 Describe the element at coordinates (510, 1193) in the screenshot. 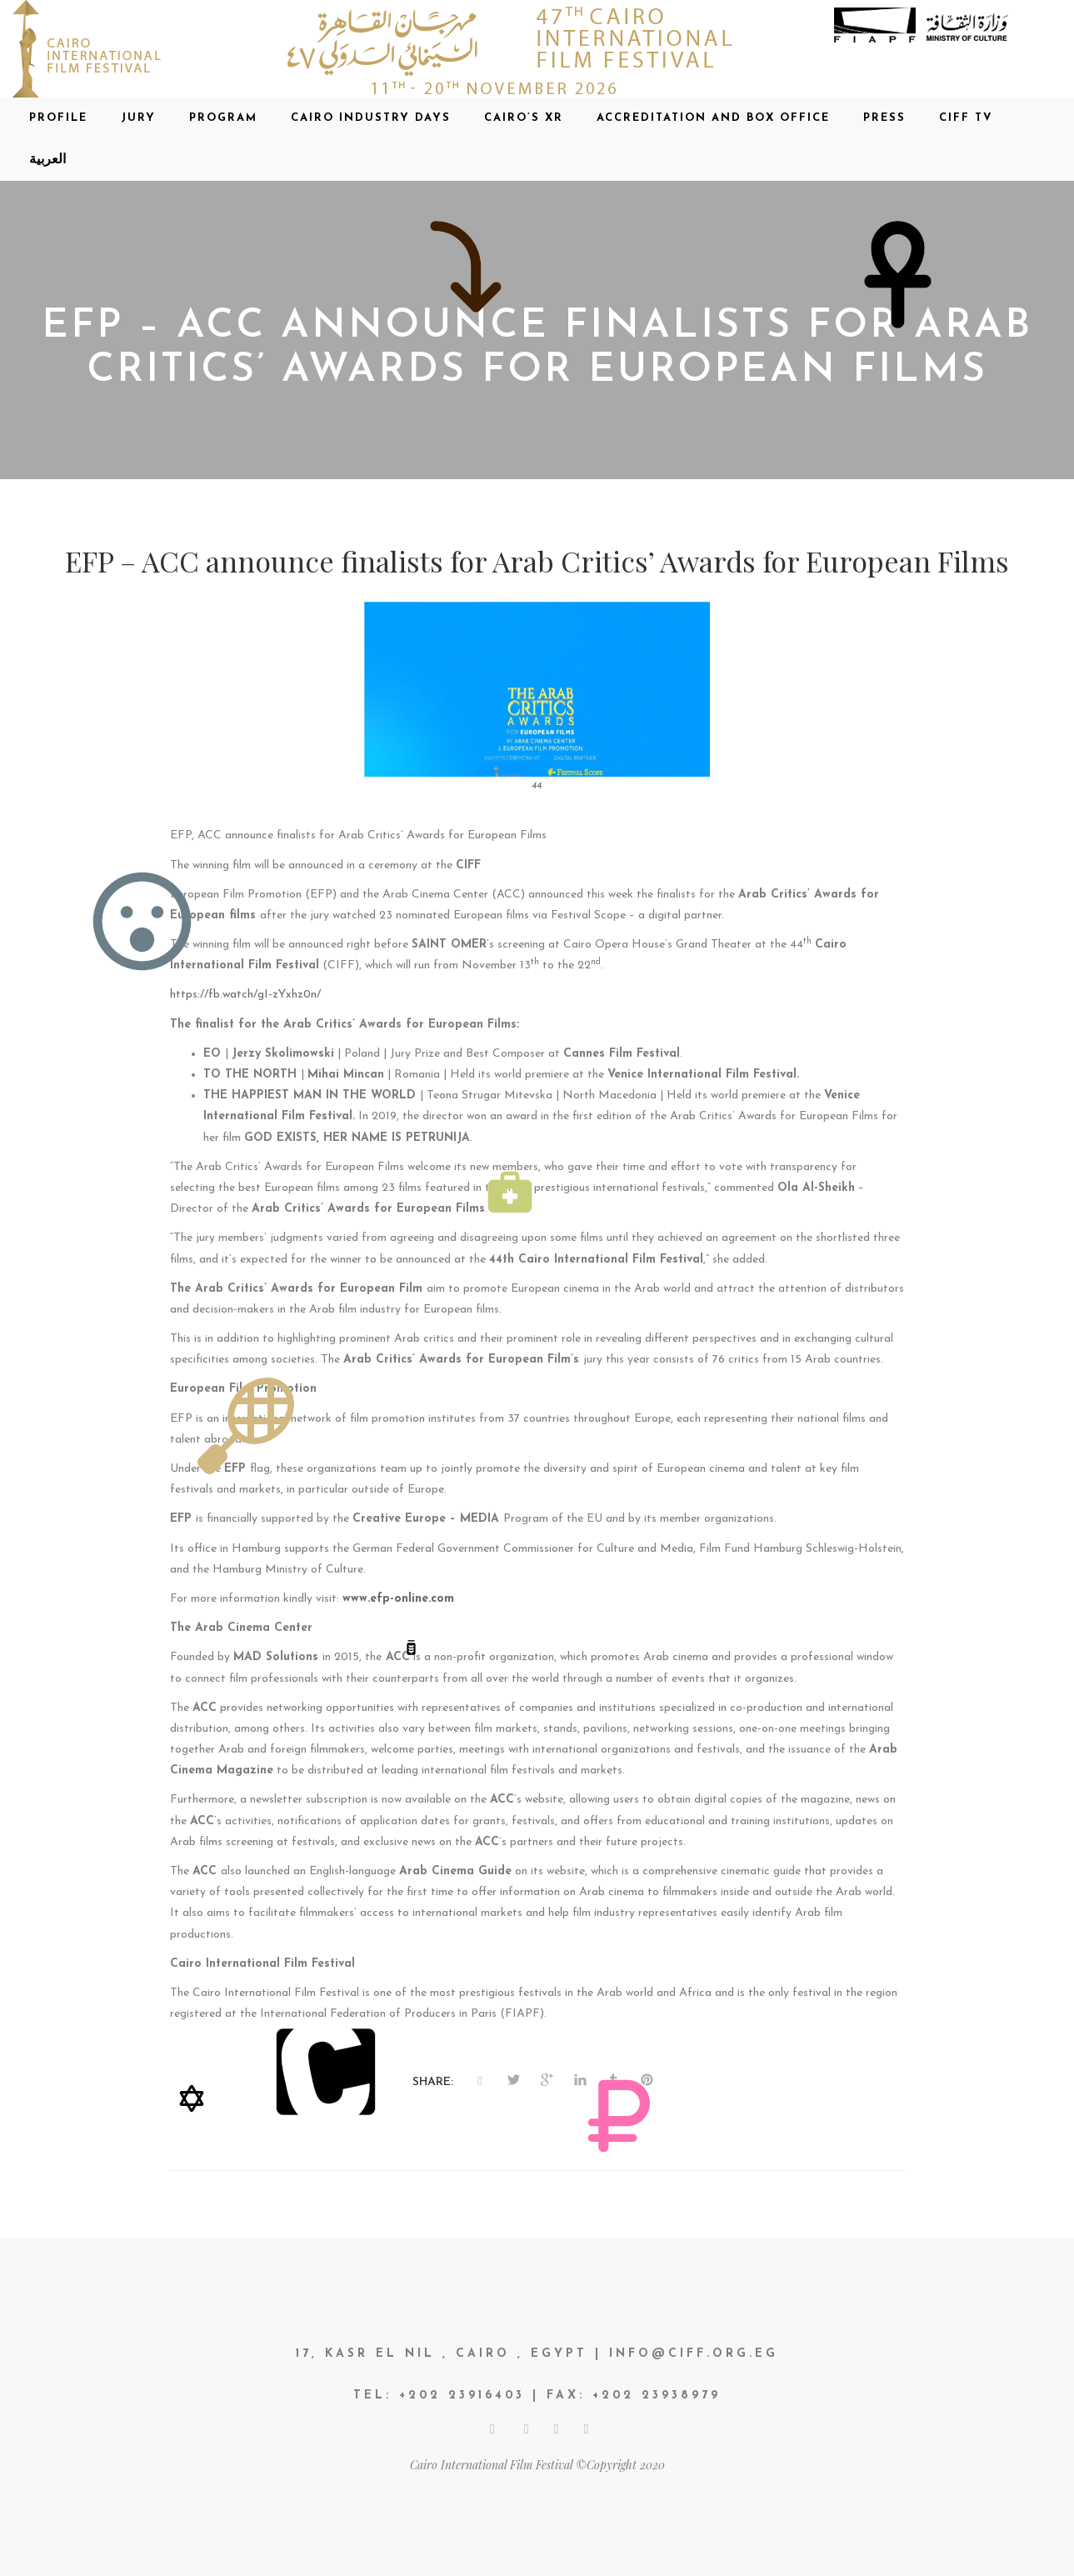

I see `access medical records or health information` at that location.